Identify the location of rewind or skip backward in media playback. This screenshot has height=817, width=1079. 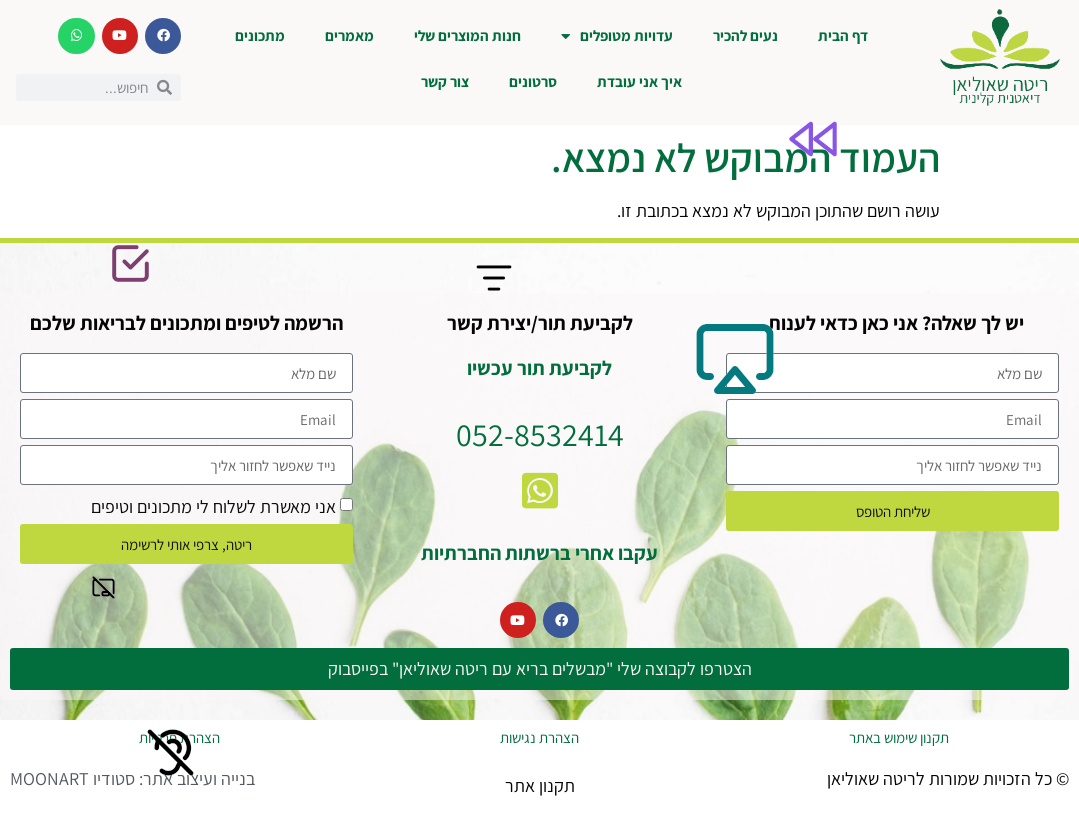
(813, 139).